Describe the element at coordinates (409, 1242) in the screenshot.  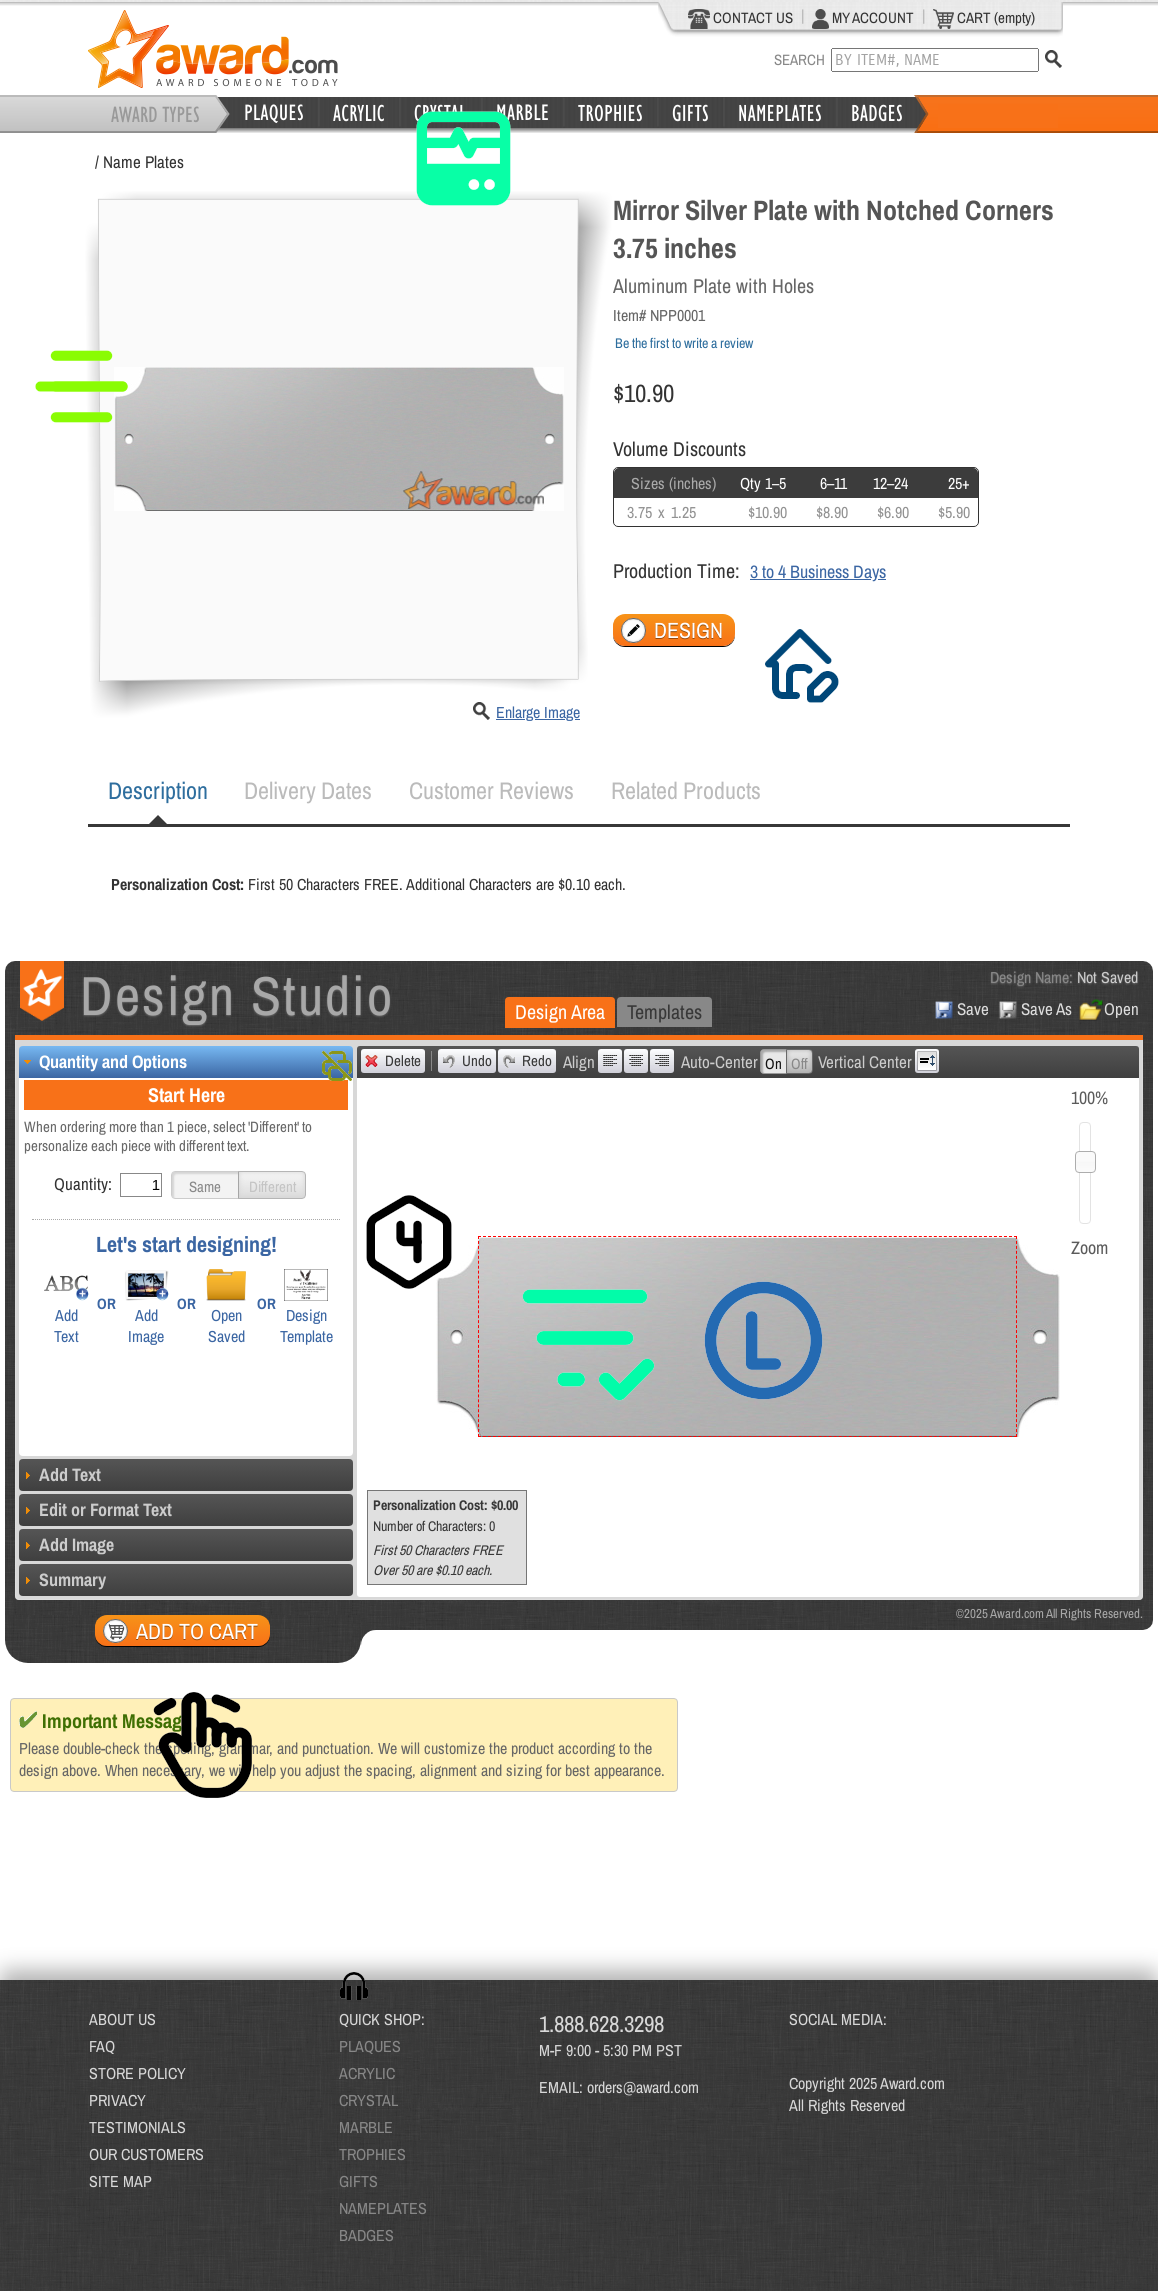
I see `step 4 in a multi-step process` at that location.